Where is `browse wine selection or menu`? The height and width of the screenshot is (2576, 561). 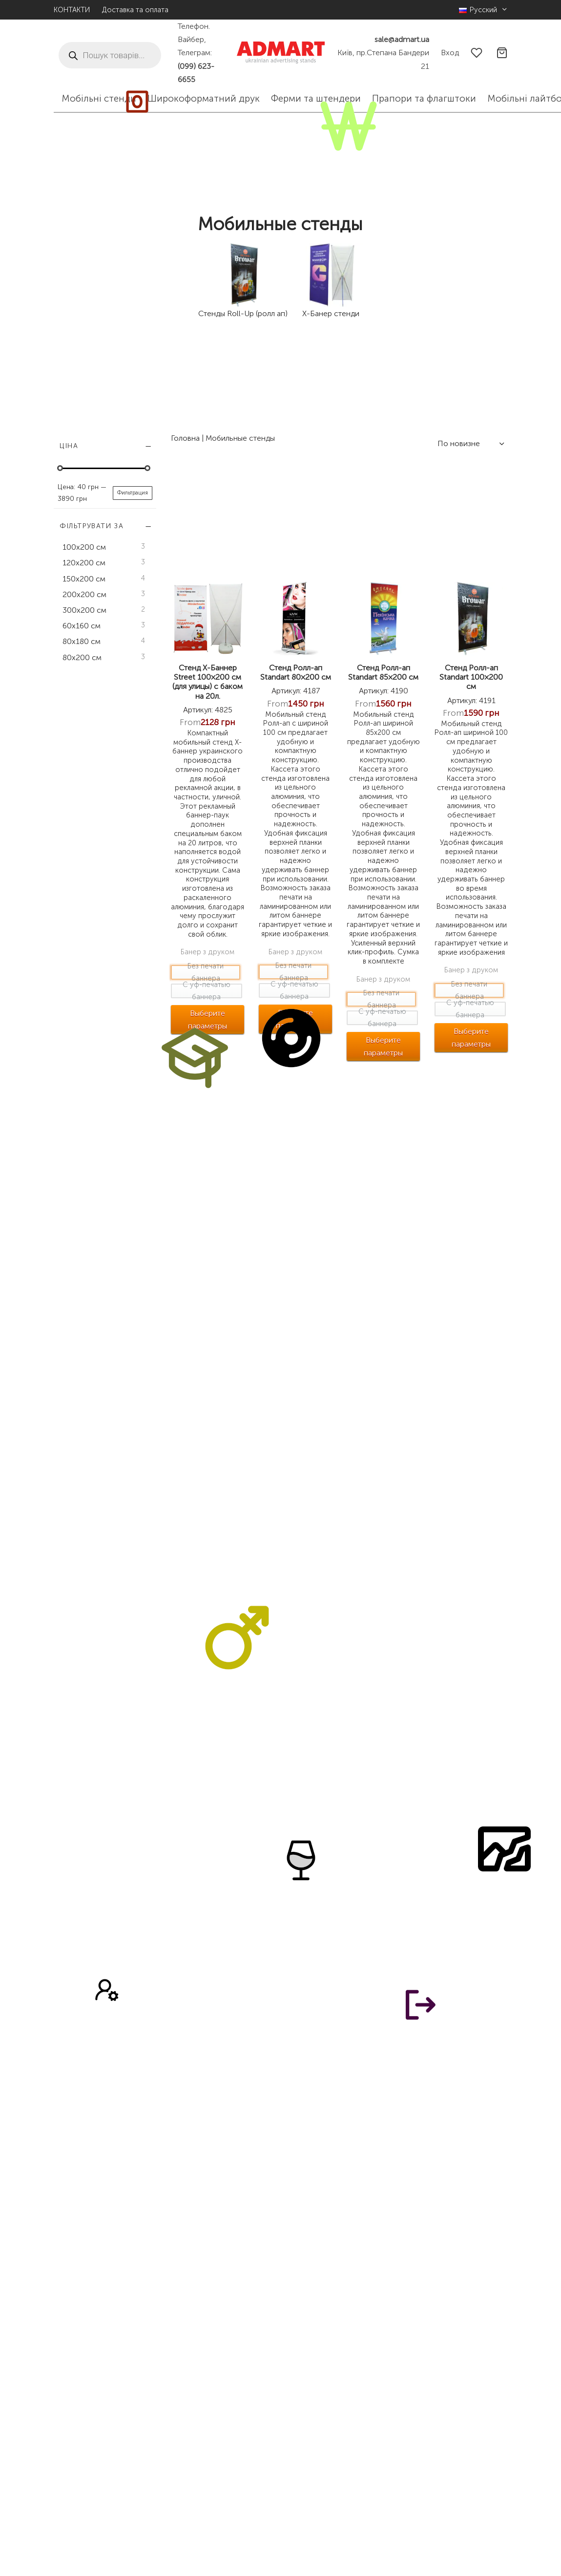
browse wine selection or menu is located at coordinates (301, 1859).